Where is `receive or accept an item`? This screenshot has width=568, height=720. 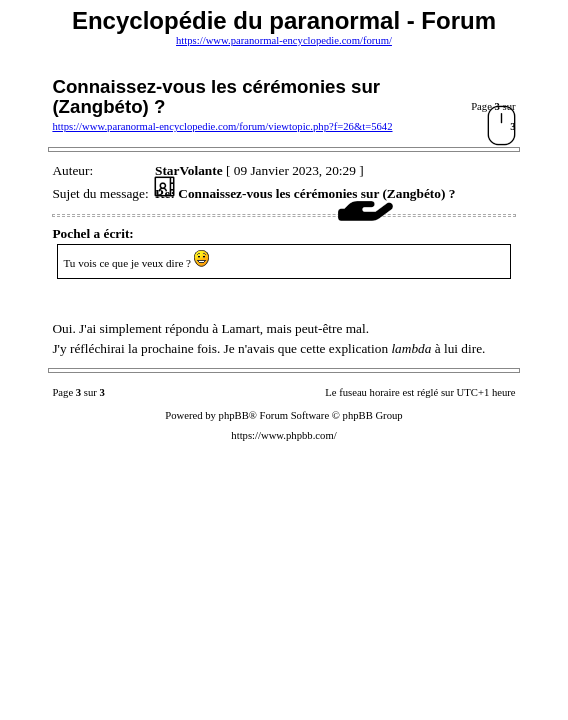
receive or accept an item is located at coordinates (365, 196).